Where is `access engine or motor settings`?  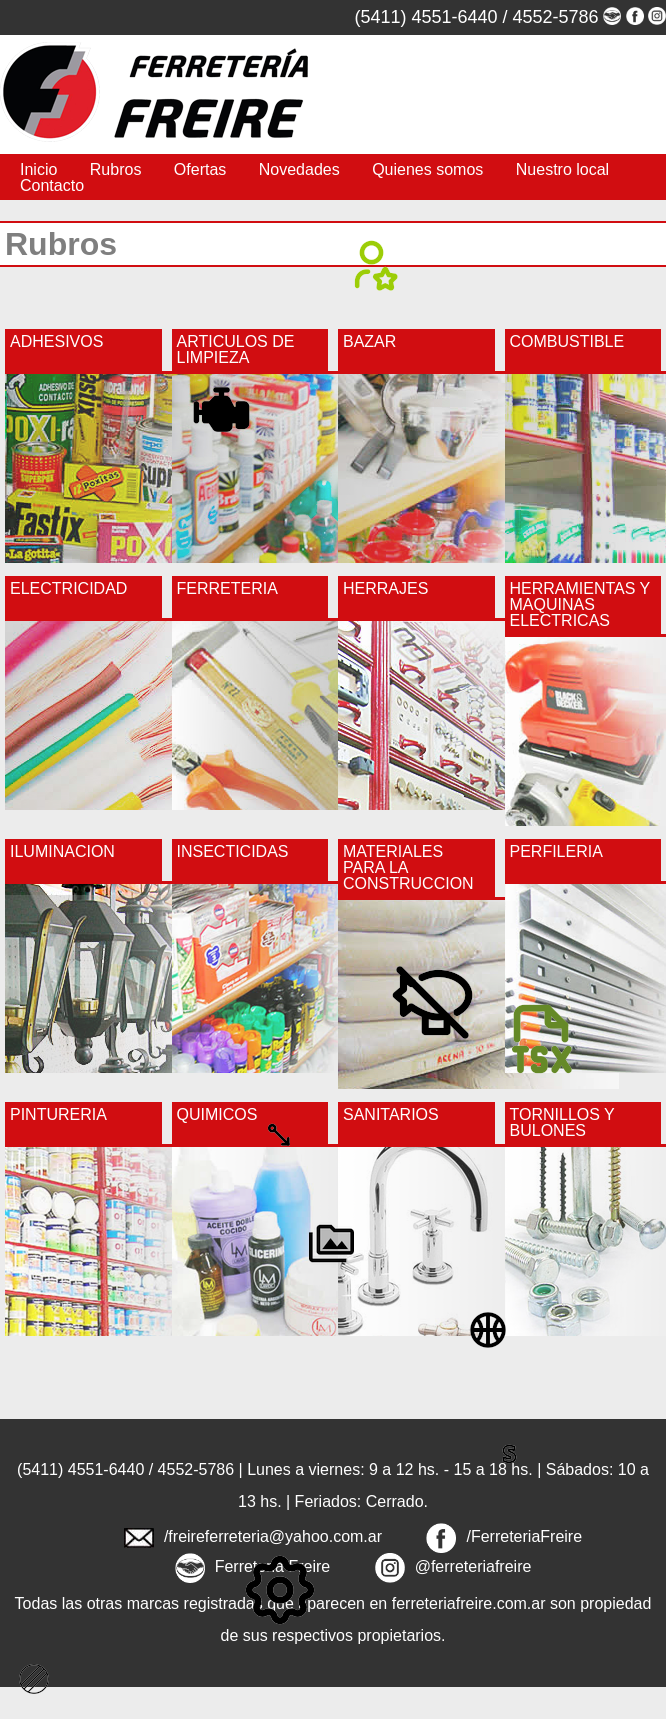
access engine or motor settings is located at coordinates (221, 409).